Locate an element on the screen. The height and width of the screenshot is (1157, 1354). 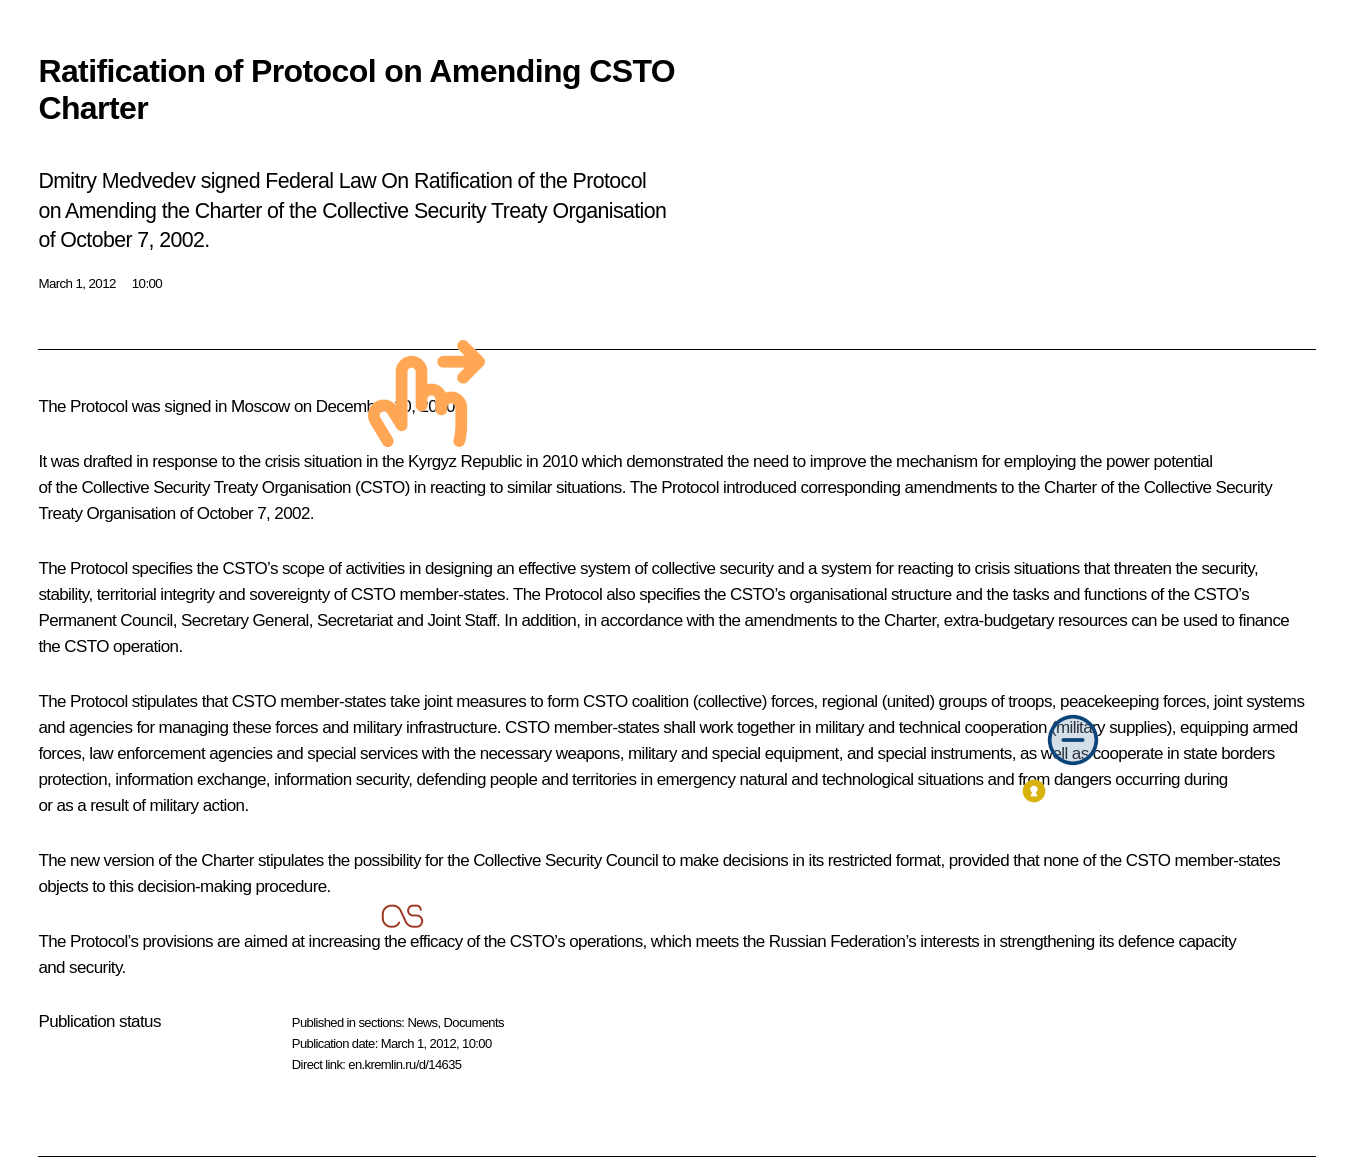
swipe right to continue or proceed is located at coordinates (421, 397).